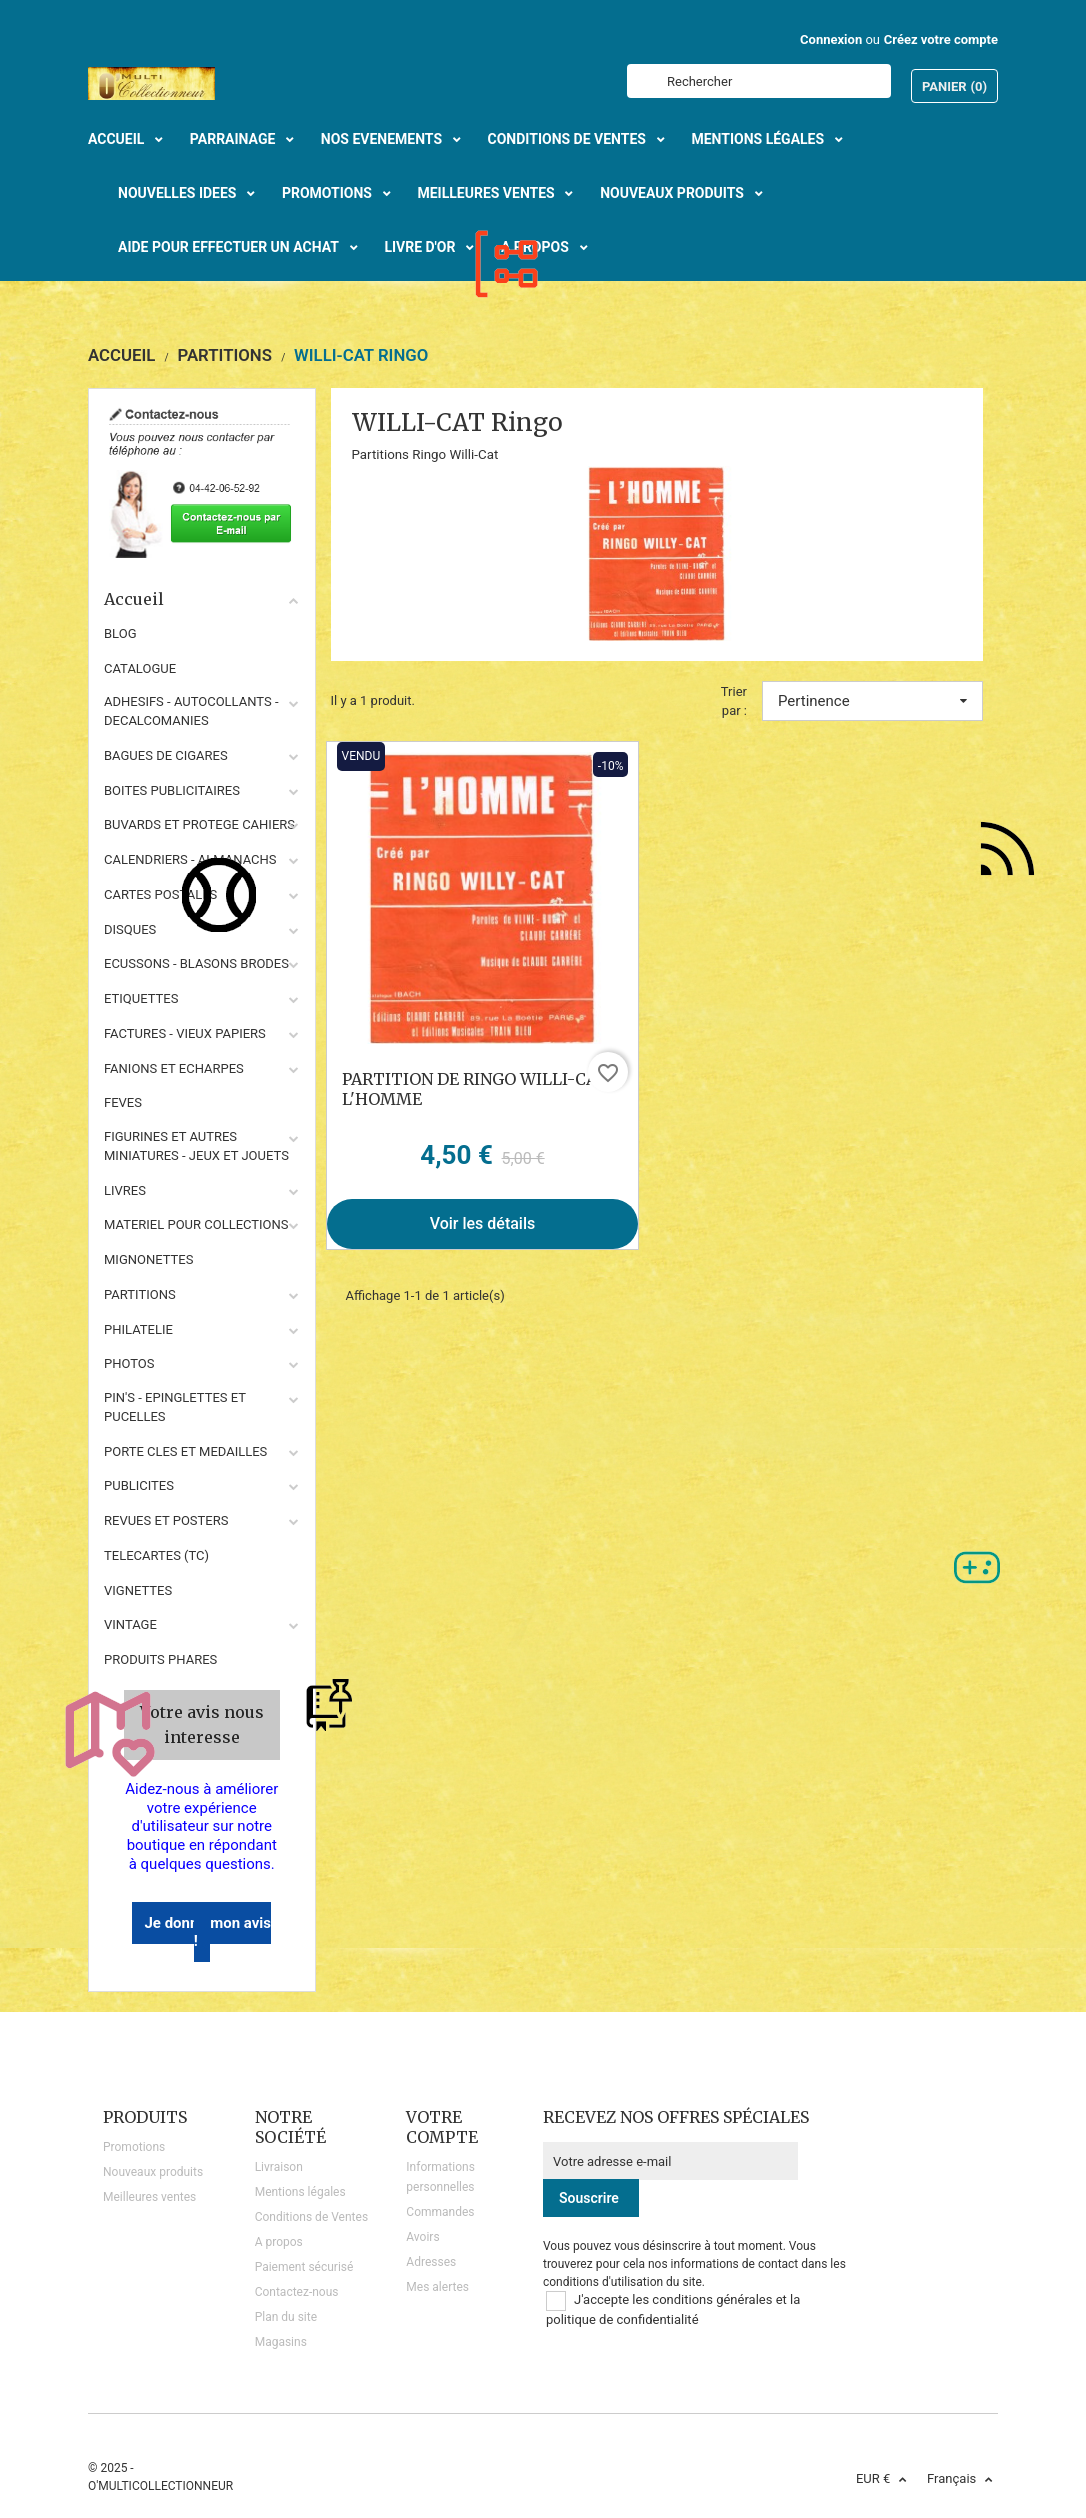  What do you see at coordinates (108, 1730) in the screenshot?
I see `view favorite locations on map` at bounding box center [108, 1730].